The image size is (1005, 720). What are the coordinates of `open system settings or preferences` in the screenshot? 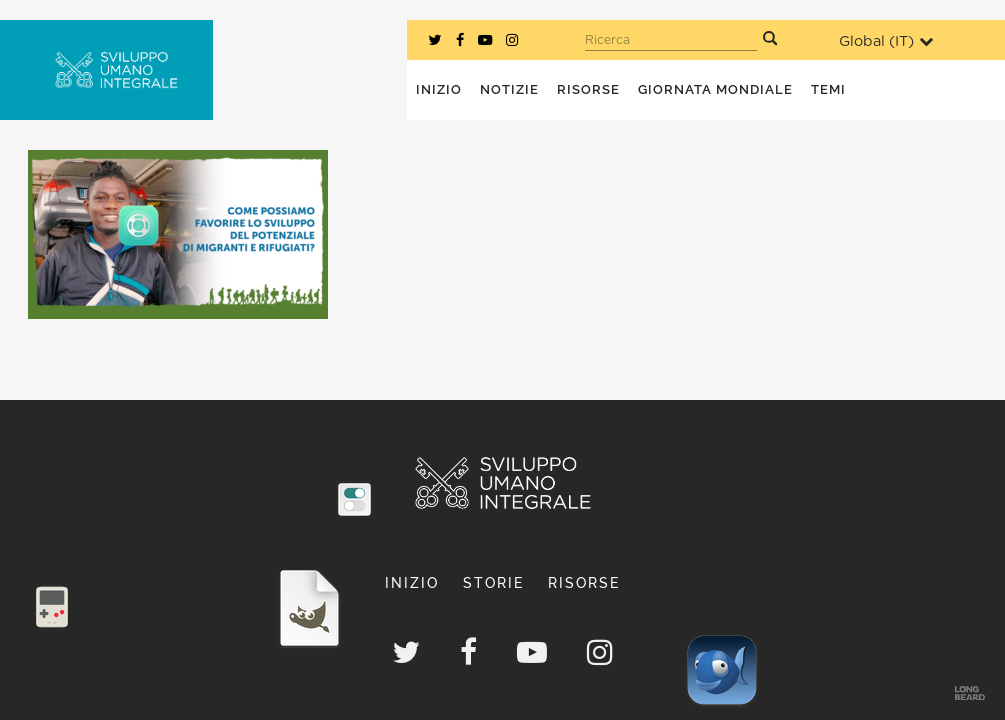 It's located at (354, 499).